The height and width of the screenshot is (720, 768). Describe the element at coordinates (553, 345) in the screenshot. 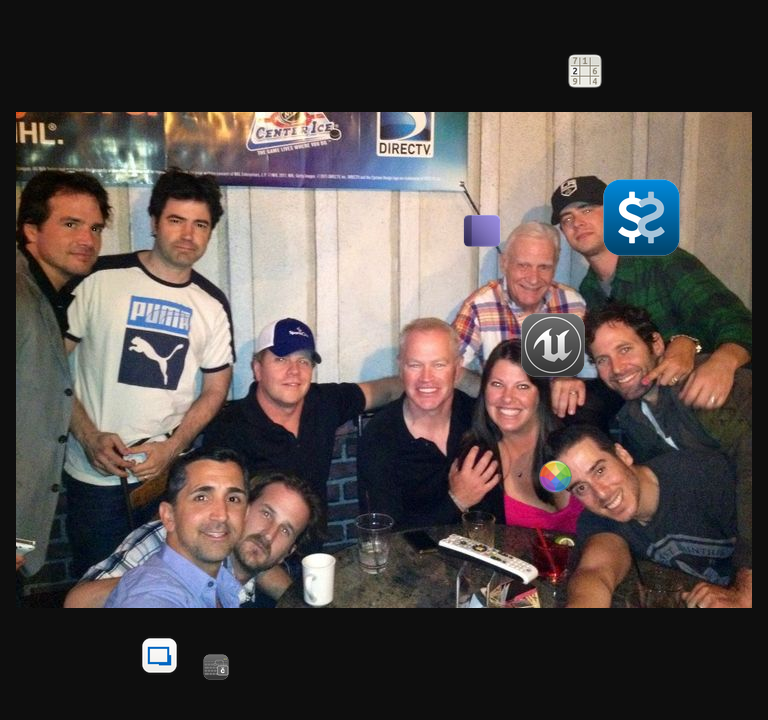

I see `open unreal editor application` at that location.